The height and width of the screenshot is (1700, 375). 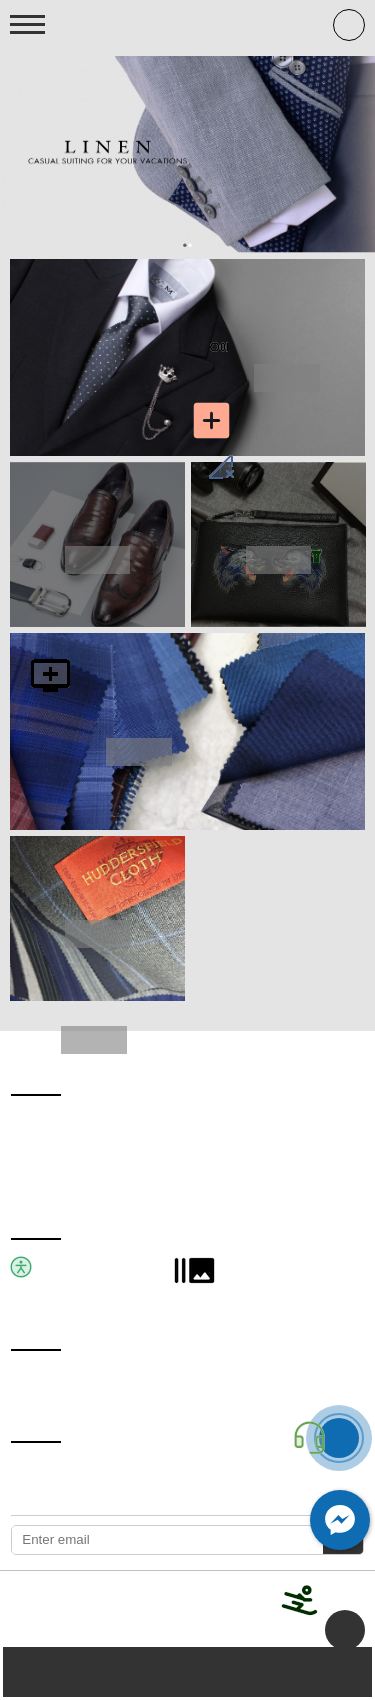 I want to click on contact customer support, so click(x=309, y=1436).